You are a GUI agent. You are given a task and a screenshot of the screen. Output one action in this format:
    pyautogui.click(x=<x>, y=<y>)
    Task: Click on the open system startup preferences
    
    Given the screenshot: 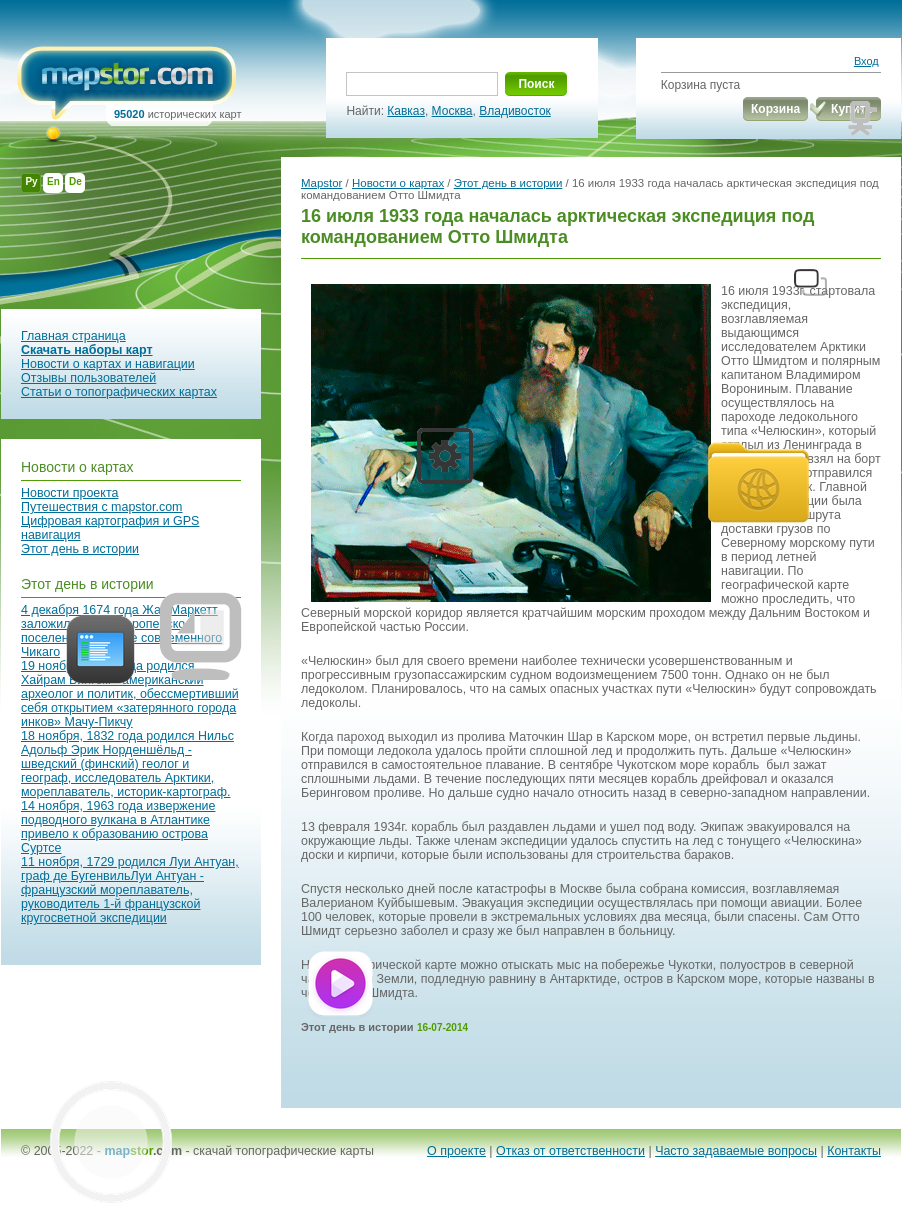 What is the action you would take?
    pyautogui.click(x=100, y=649)
    